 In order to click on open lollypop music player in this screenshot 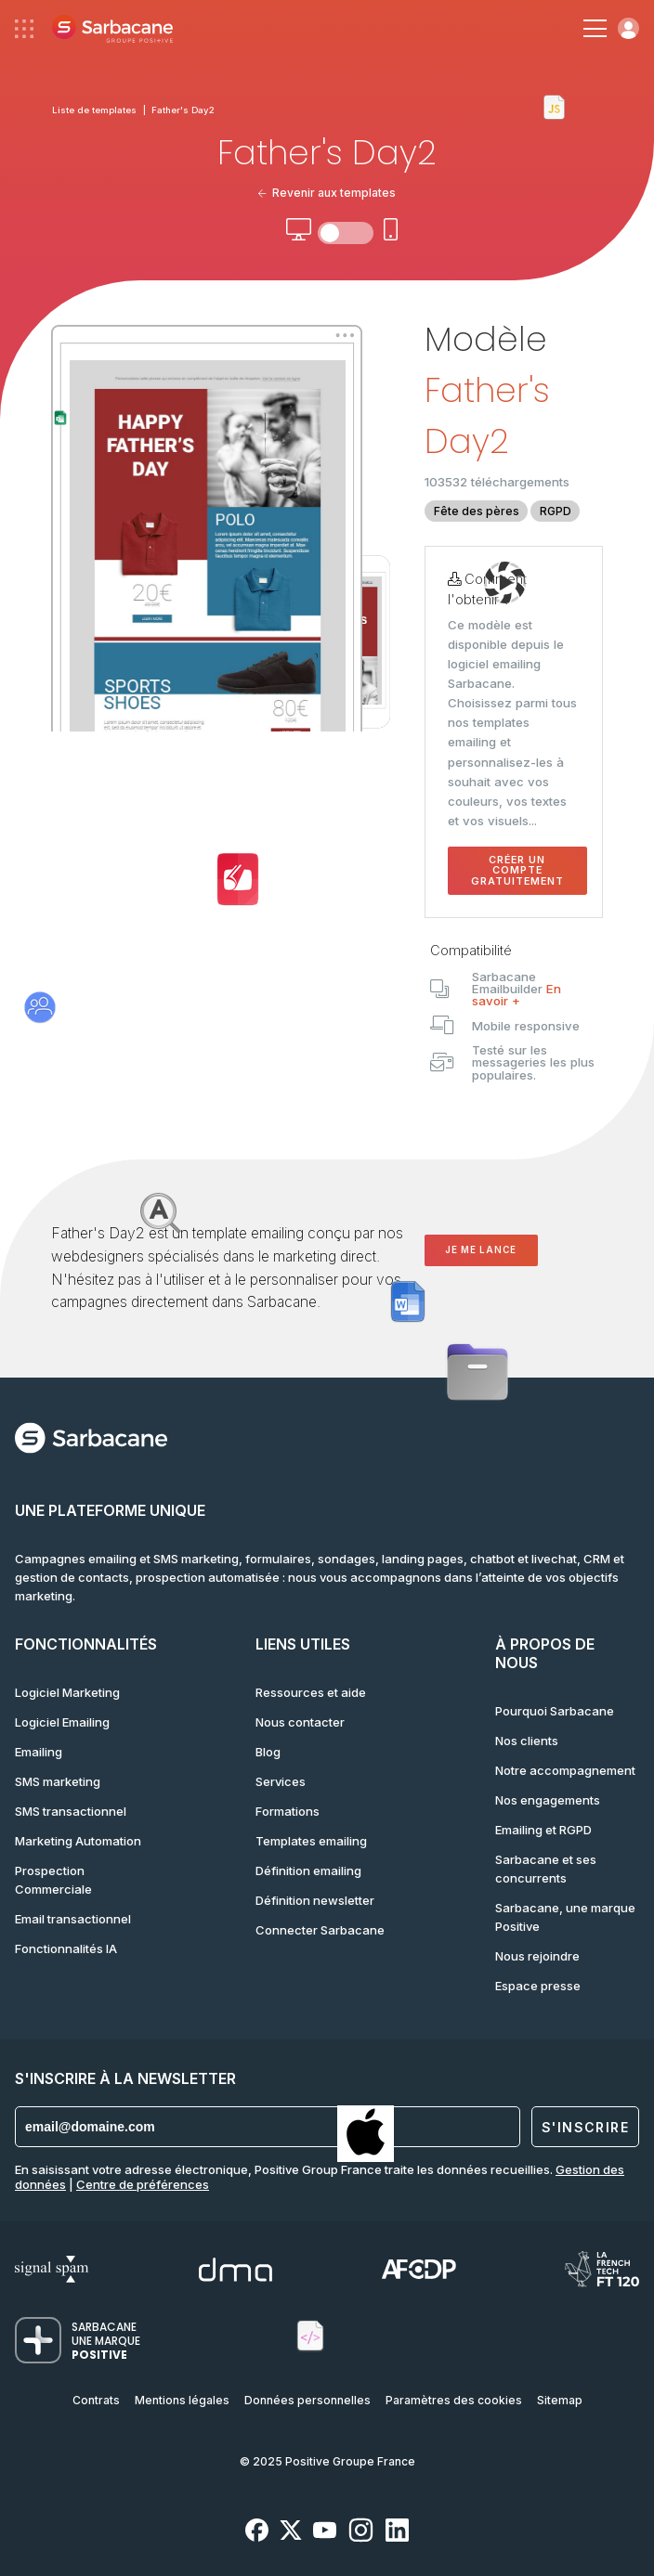, I will do `click(504, 582)`.